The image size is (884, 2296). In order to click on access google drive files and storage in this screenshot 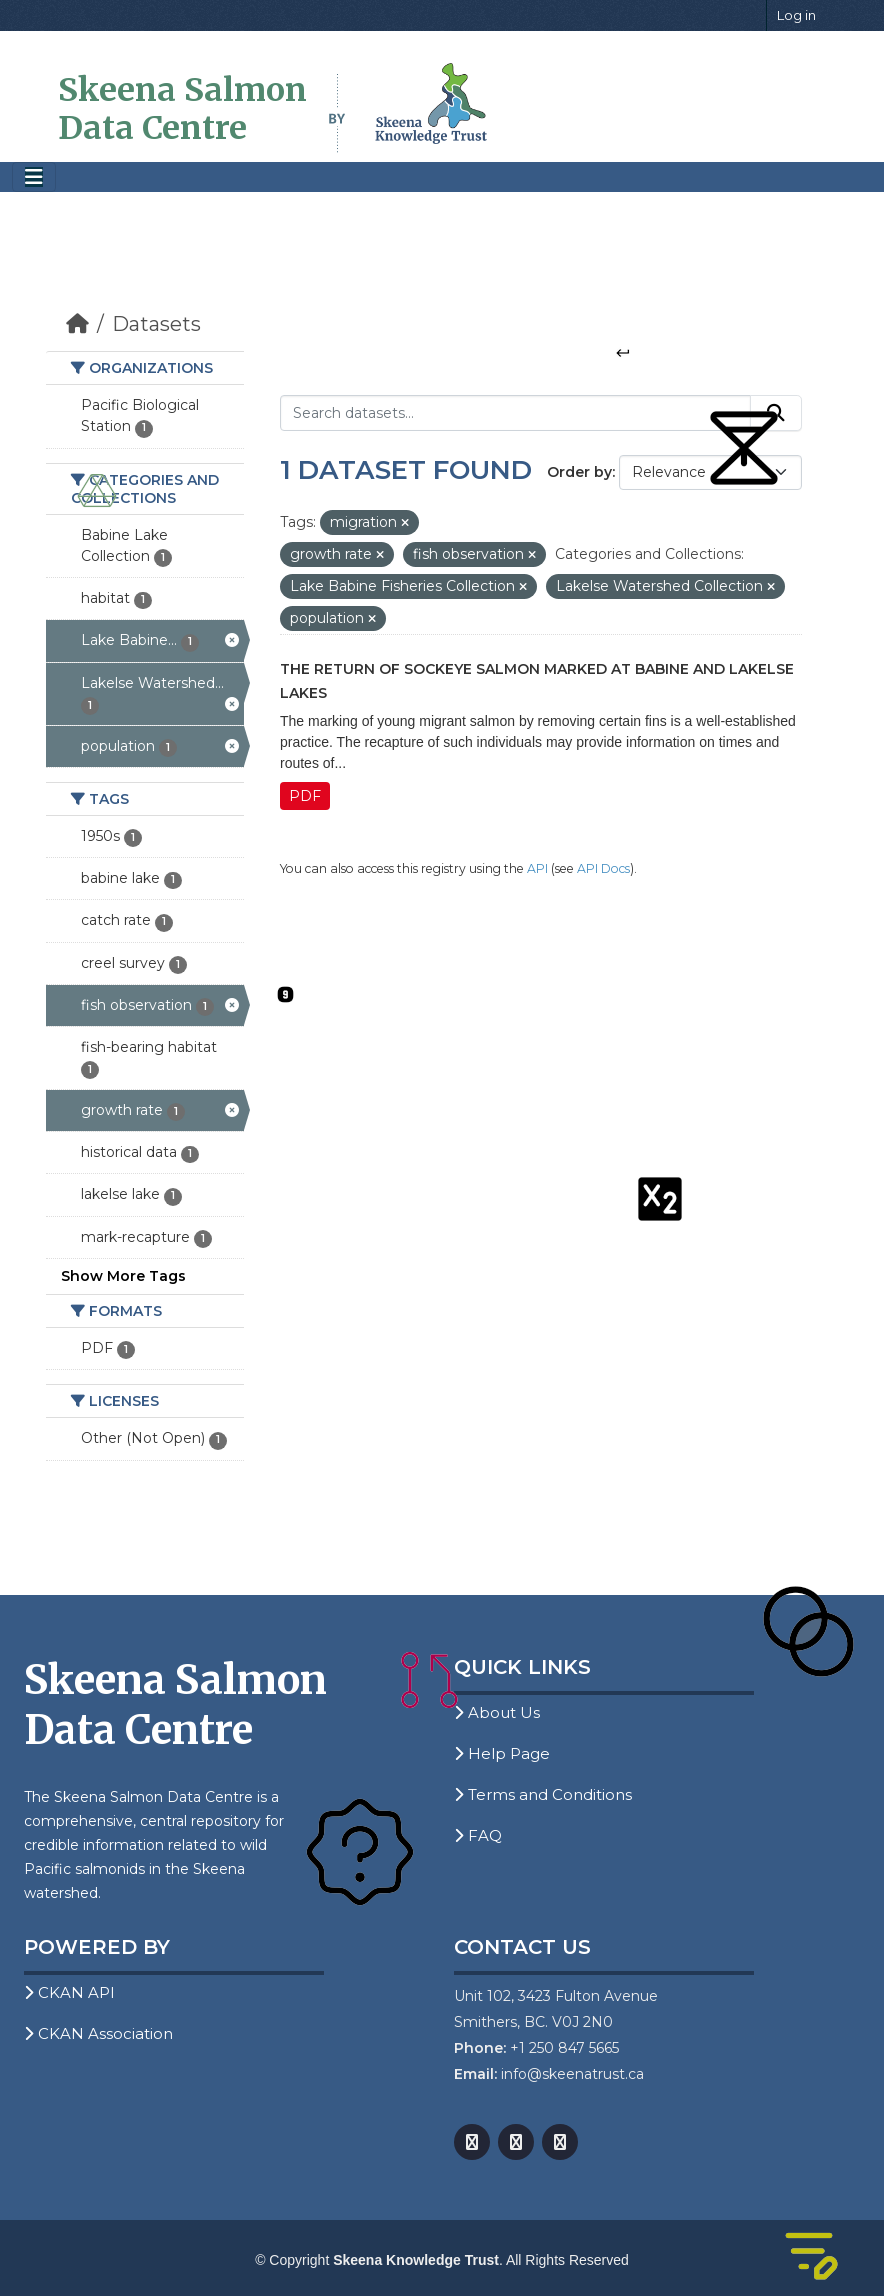, I will do `click(97, 492)`.